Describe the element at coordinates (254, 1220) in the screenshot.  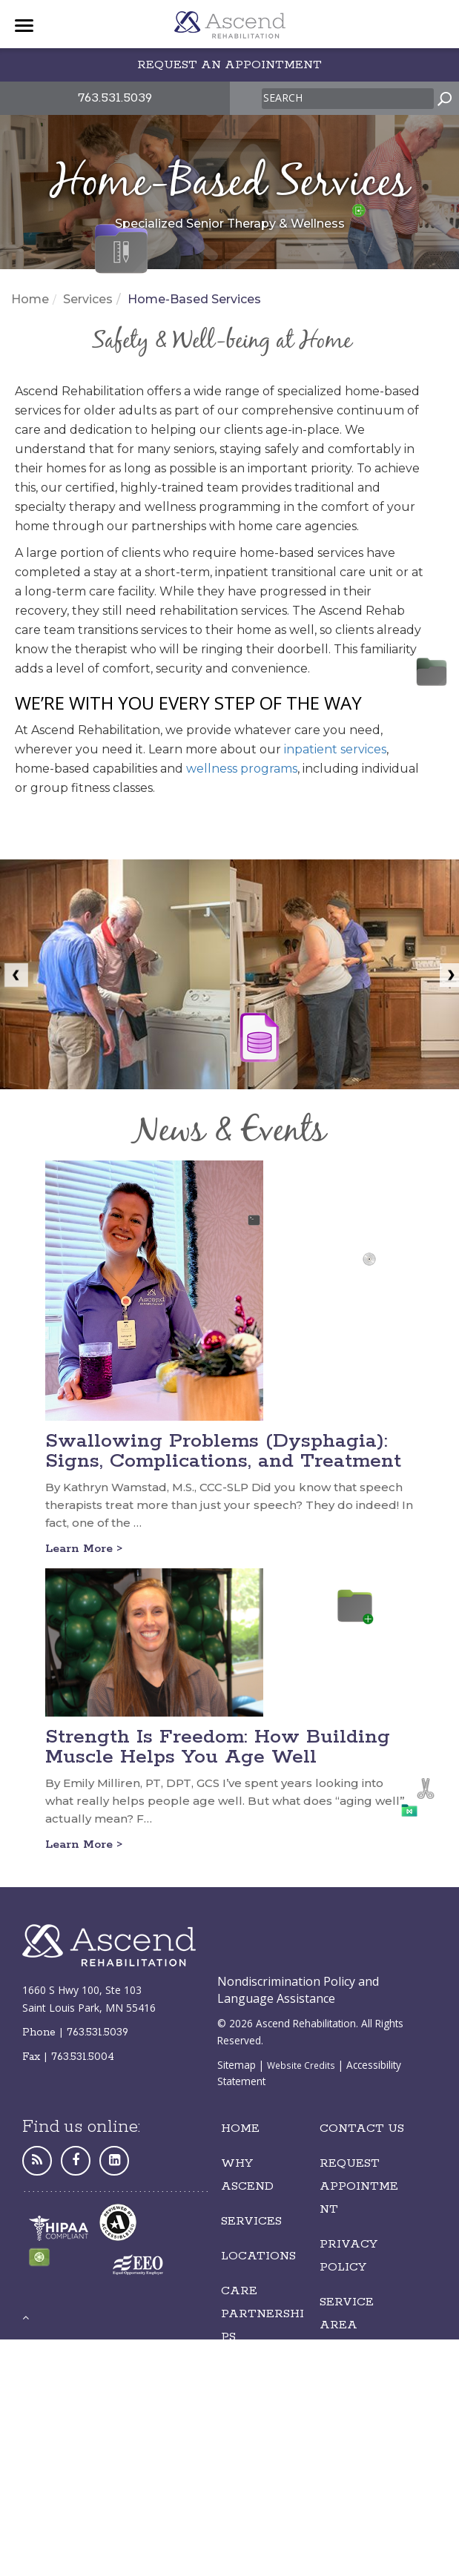
I see `open the terminal application` at that location.